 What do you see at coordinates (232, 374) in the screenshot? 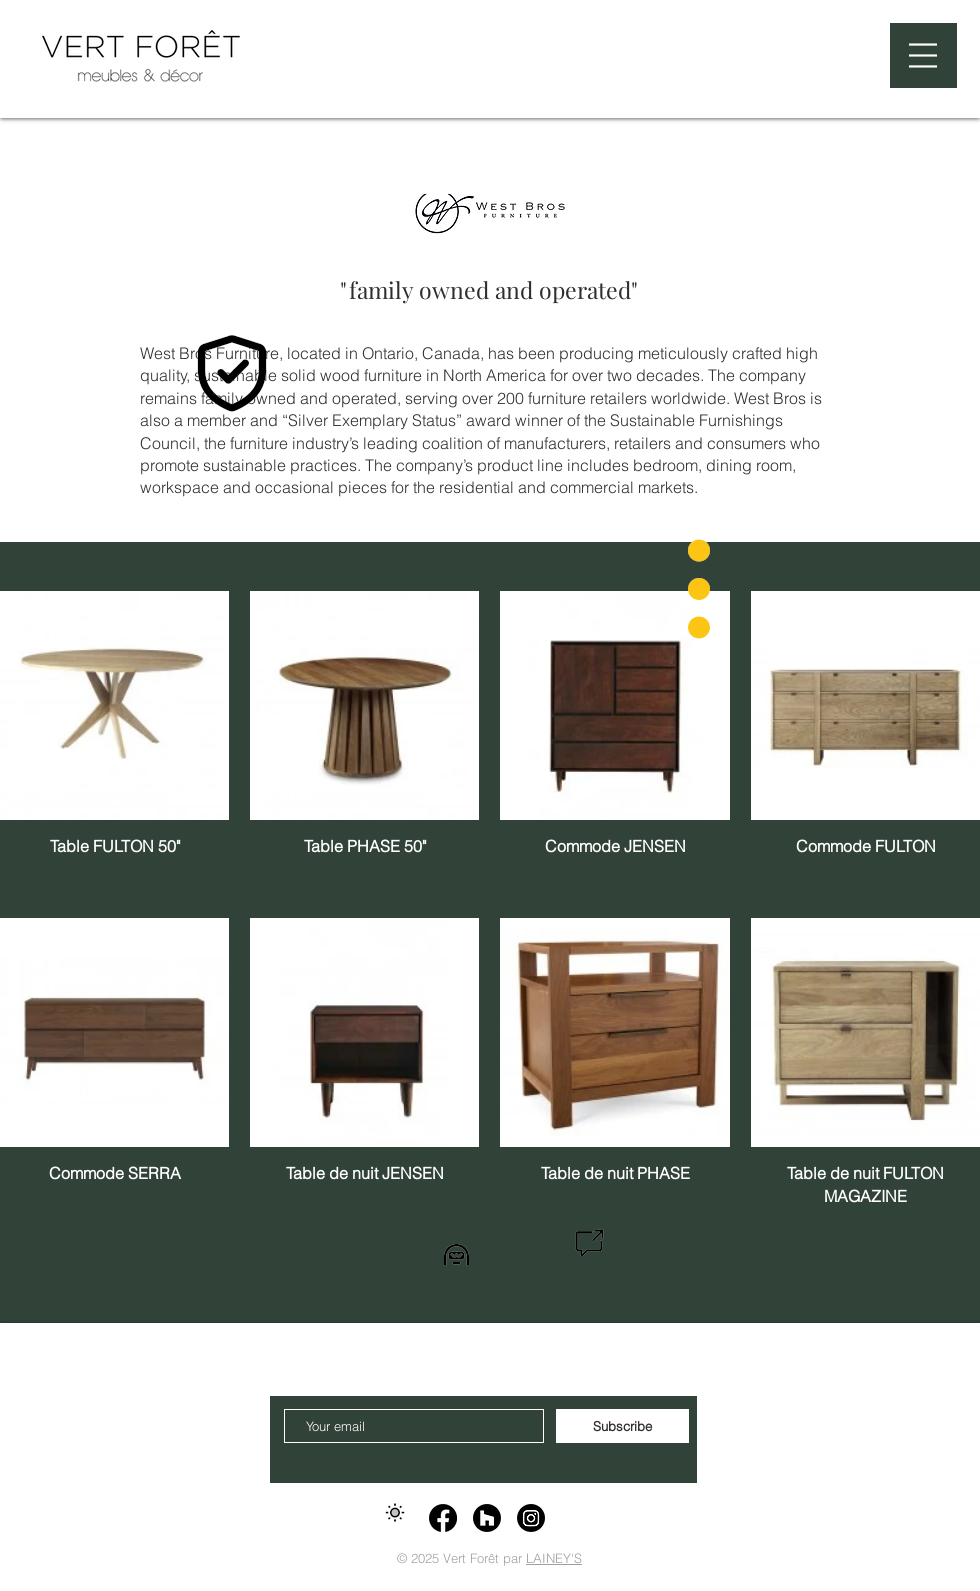
I see `indicates verified security or protection status` at bounding box center [232, 374].